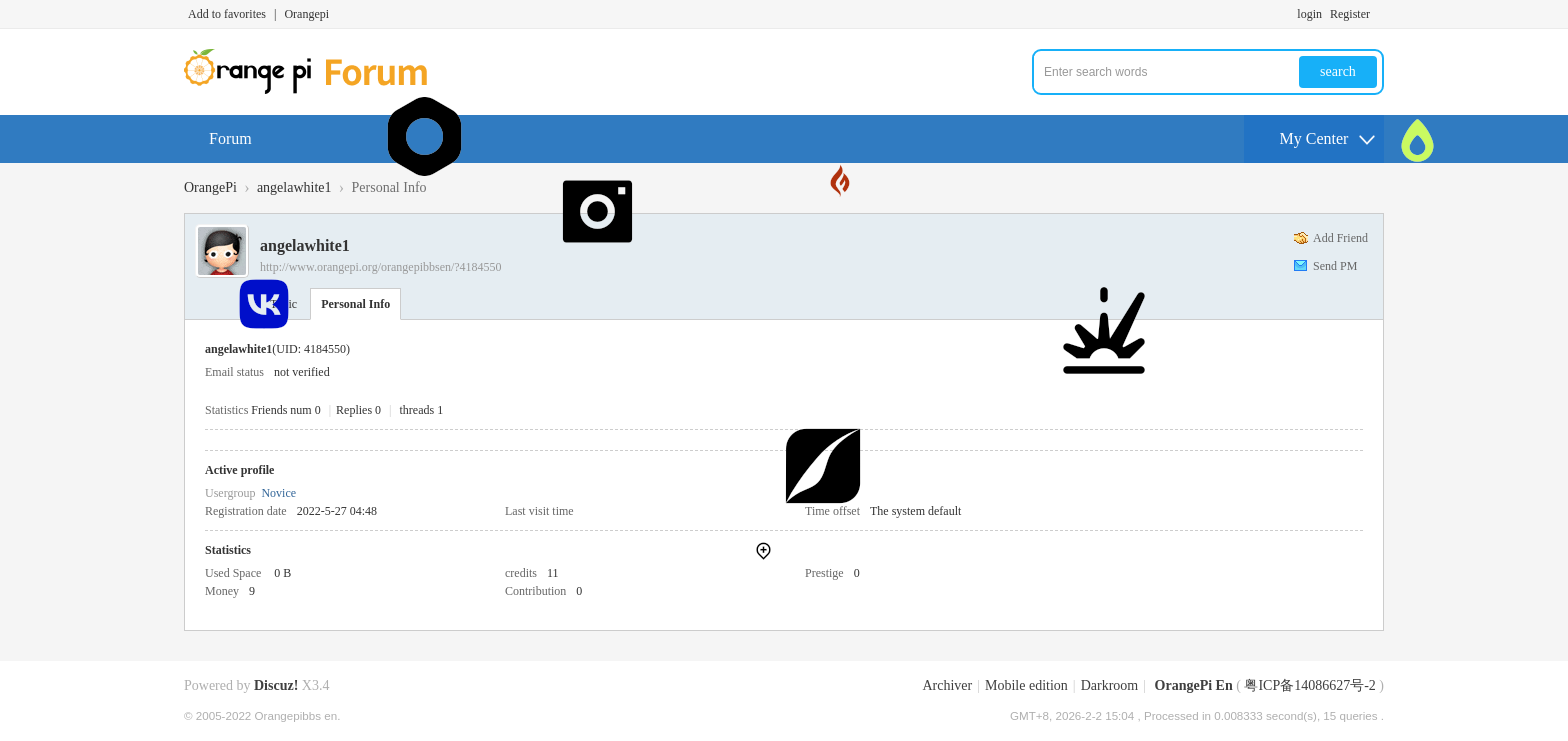  I want to click on pied piper company logo, so click(823, 466).